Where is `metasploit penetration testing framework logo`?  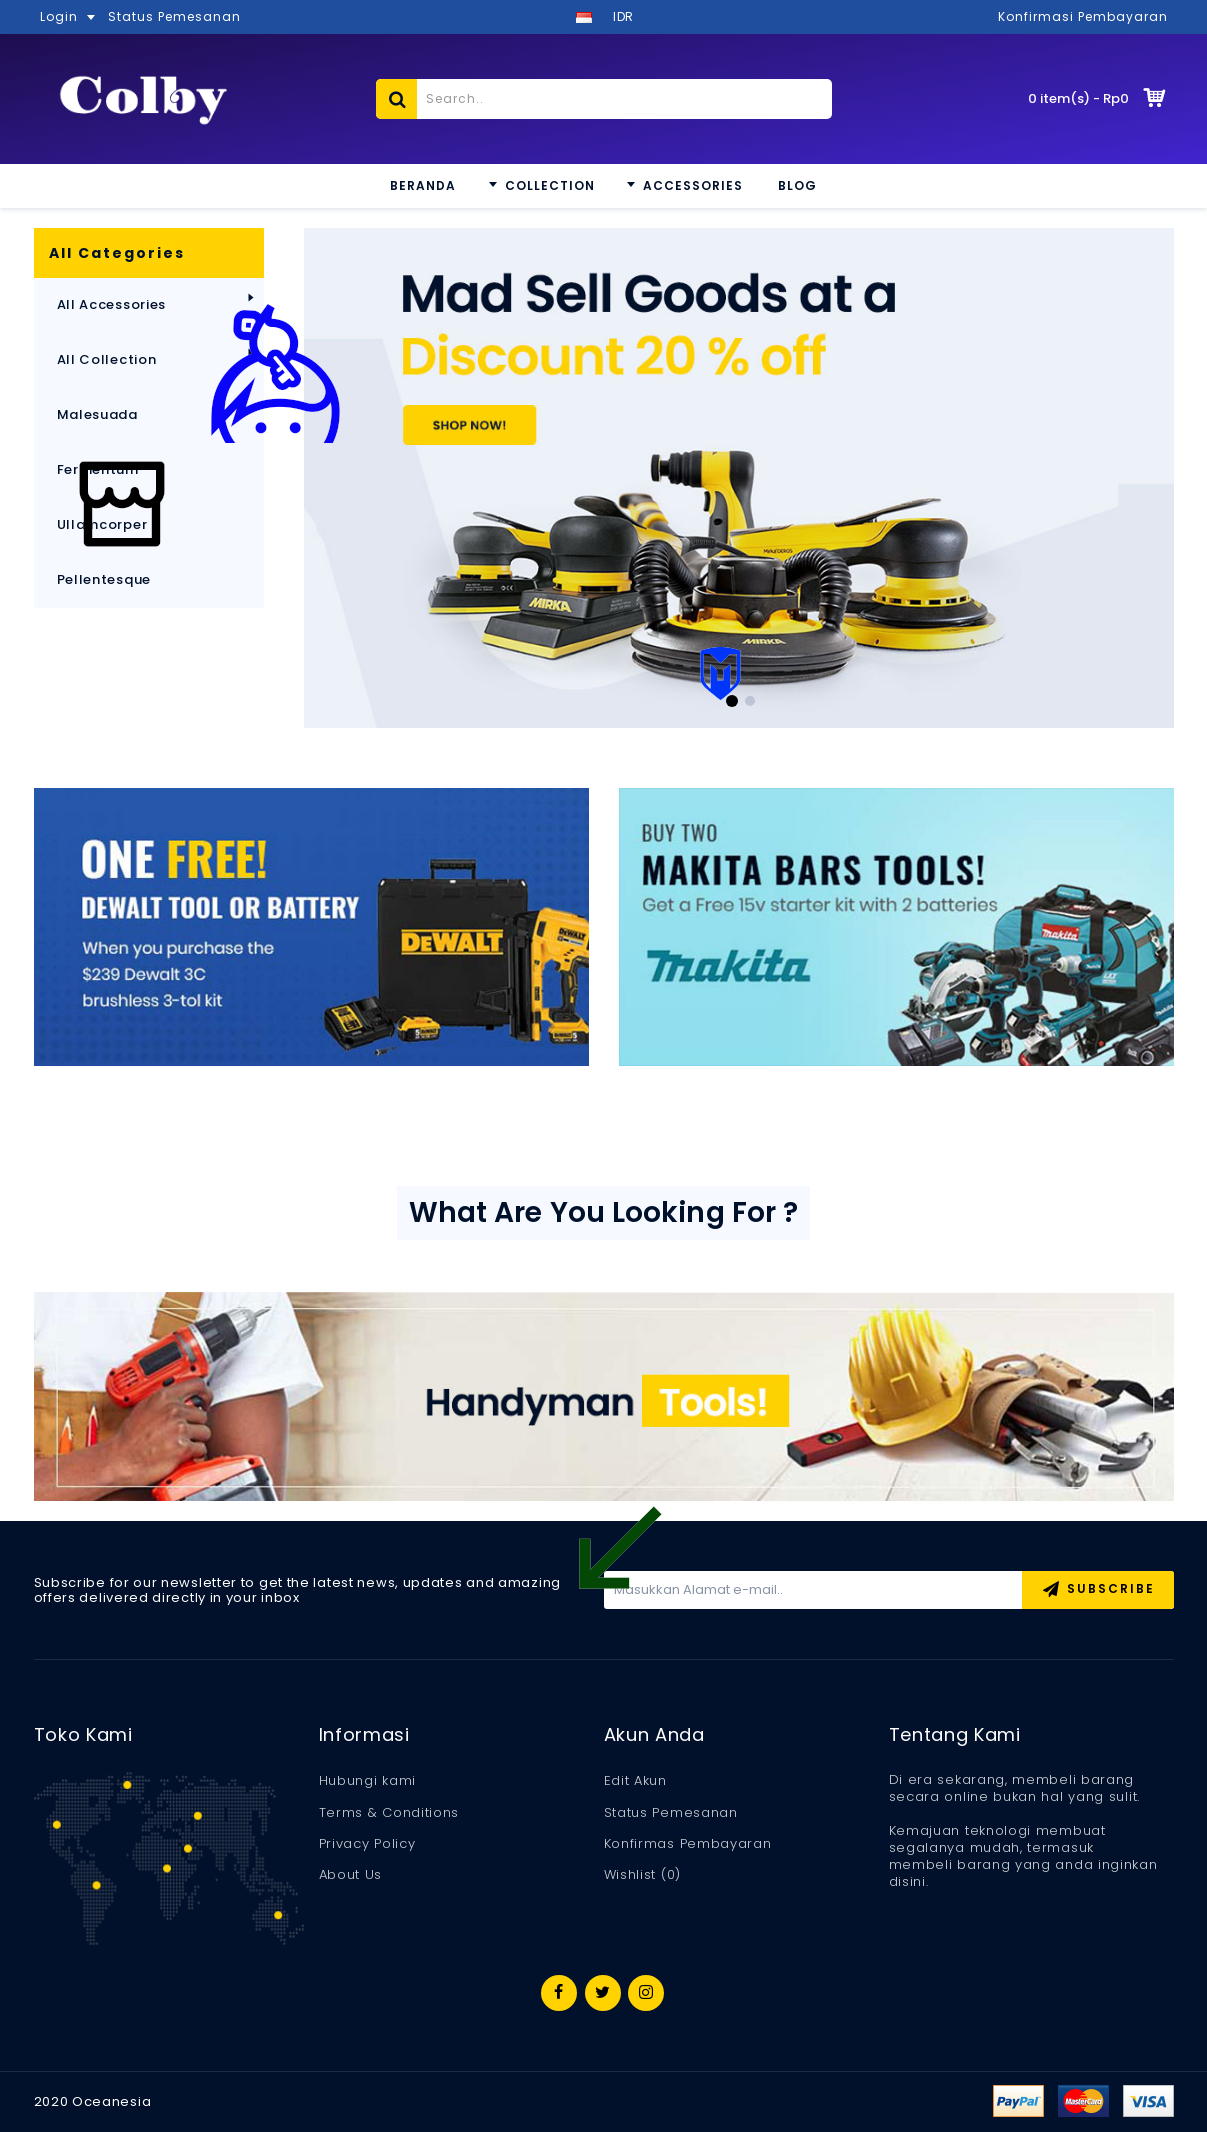 metasploit penetration testing framework logo is located at coordinates (720, 673).